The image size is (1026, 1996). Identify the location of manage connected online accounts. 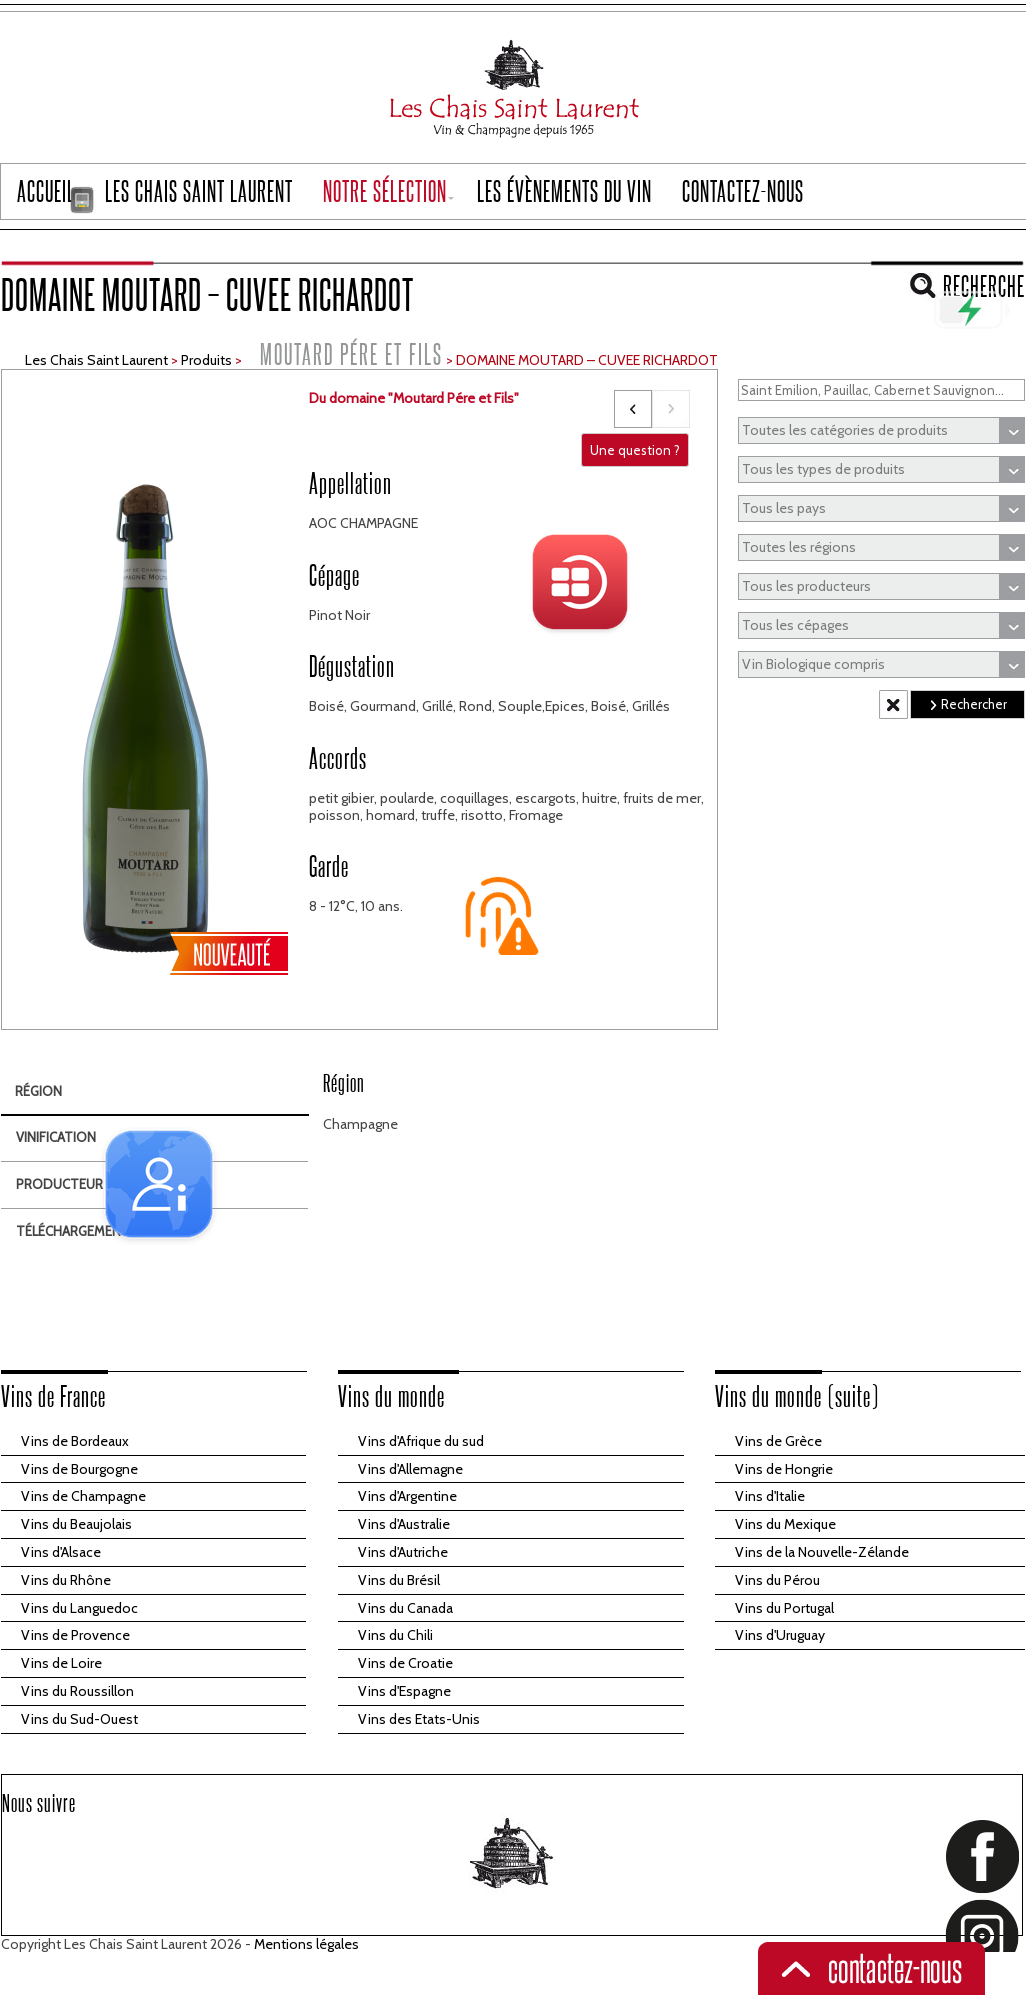
(159, 1186).